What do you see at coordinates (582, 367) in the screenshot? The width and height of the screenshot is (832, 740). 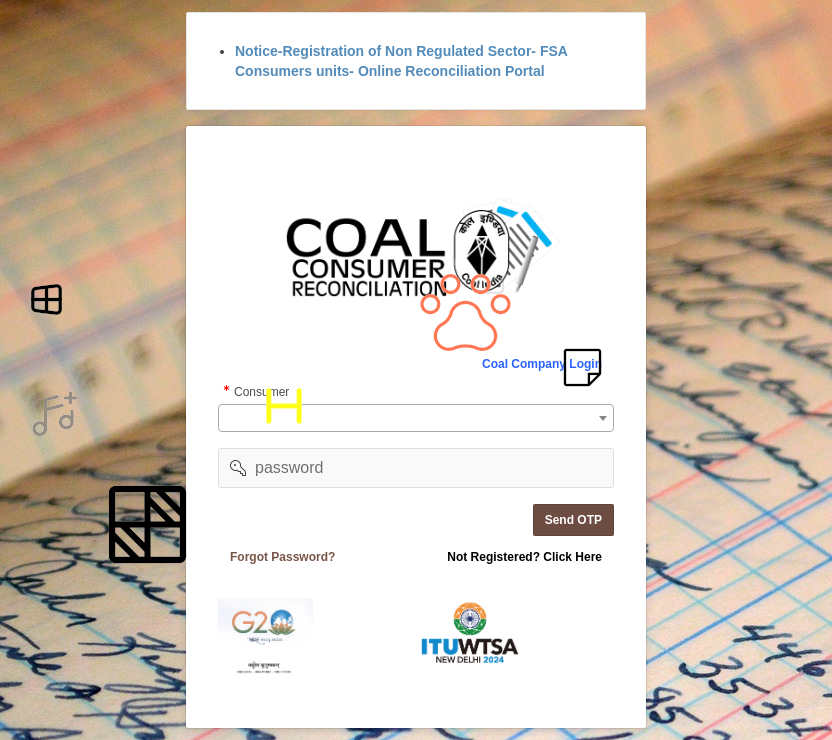 I see `create a new note` at bounding box center [582, 367].